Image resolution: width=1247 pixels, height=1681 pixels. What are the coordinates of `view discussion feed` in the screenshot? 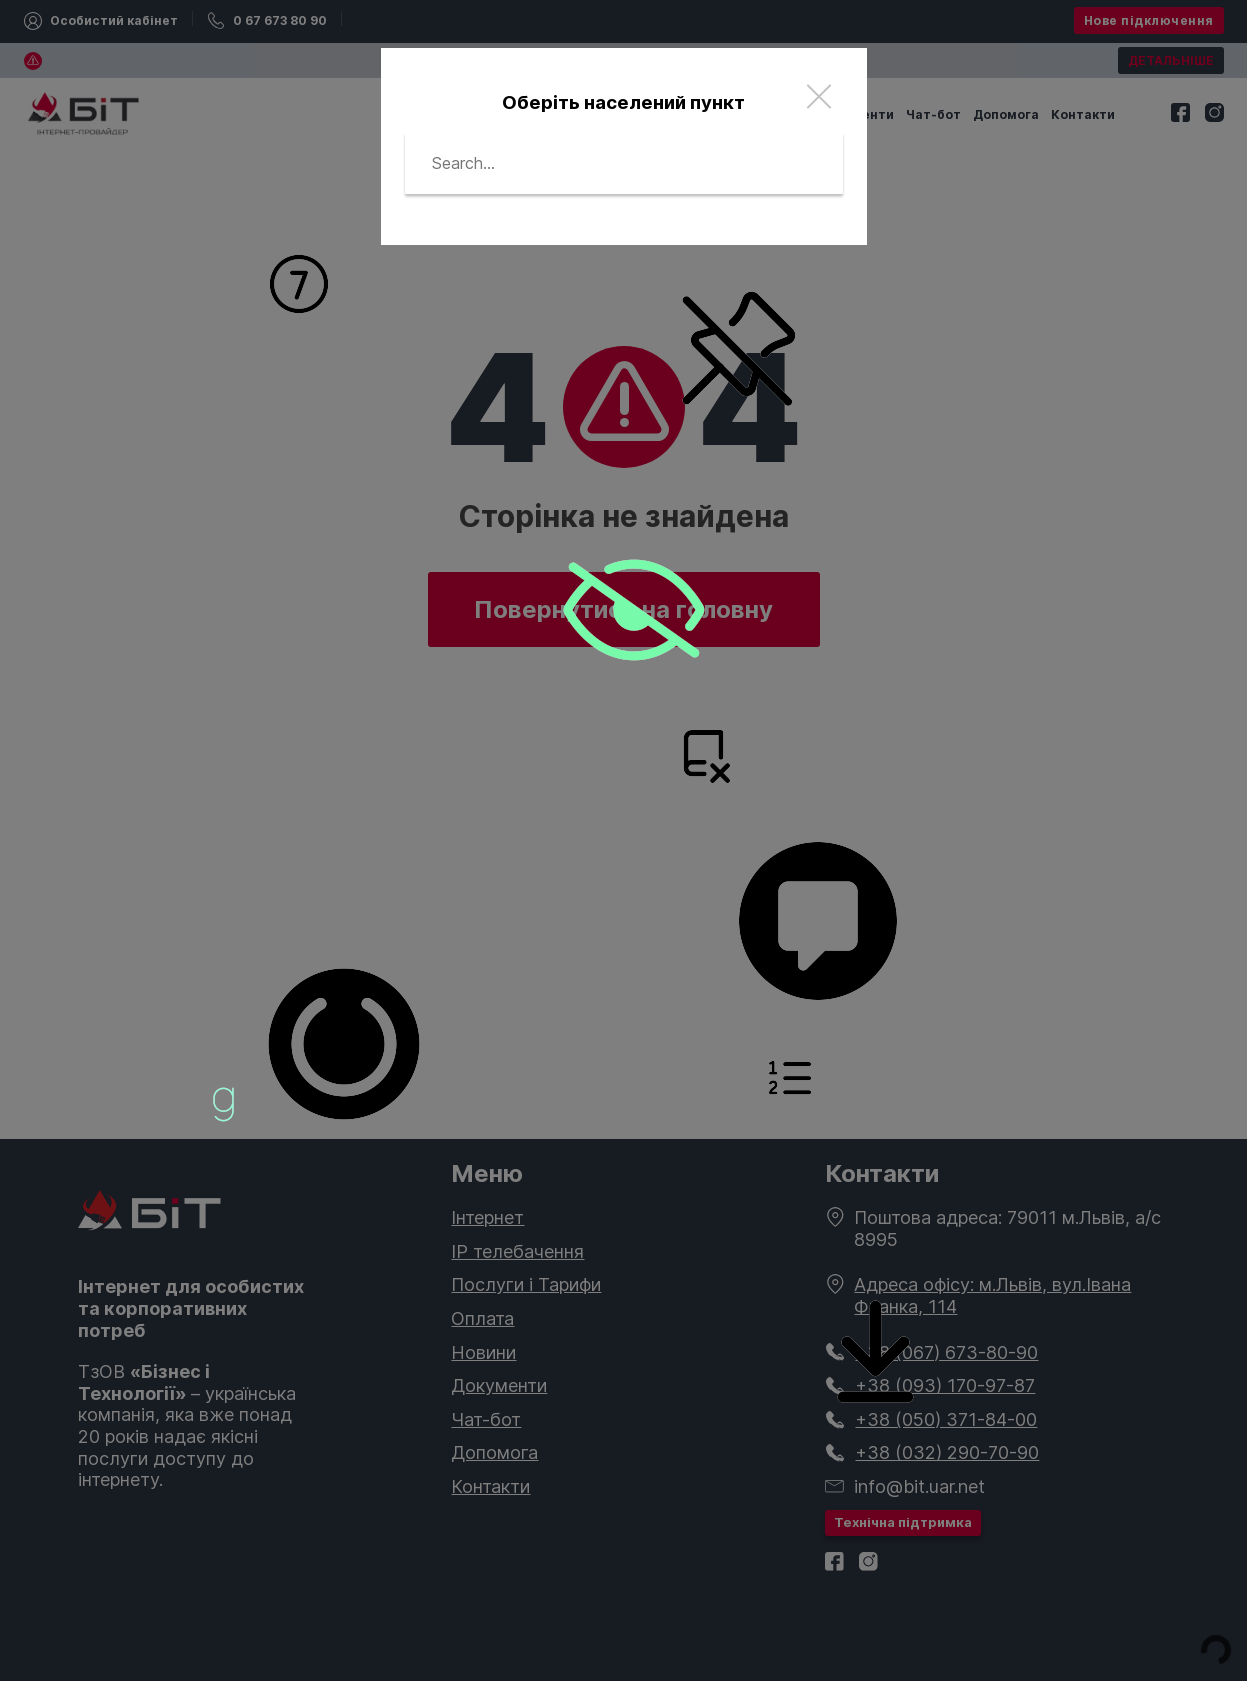 It's located at (818, 921).